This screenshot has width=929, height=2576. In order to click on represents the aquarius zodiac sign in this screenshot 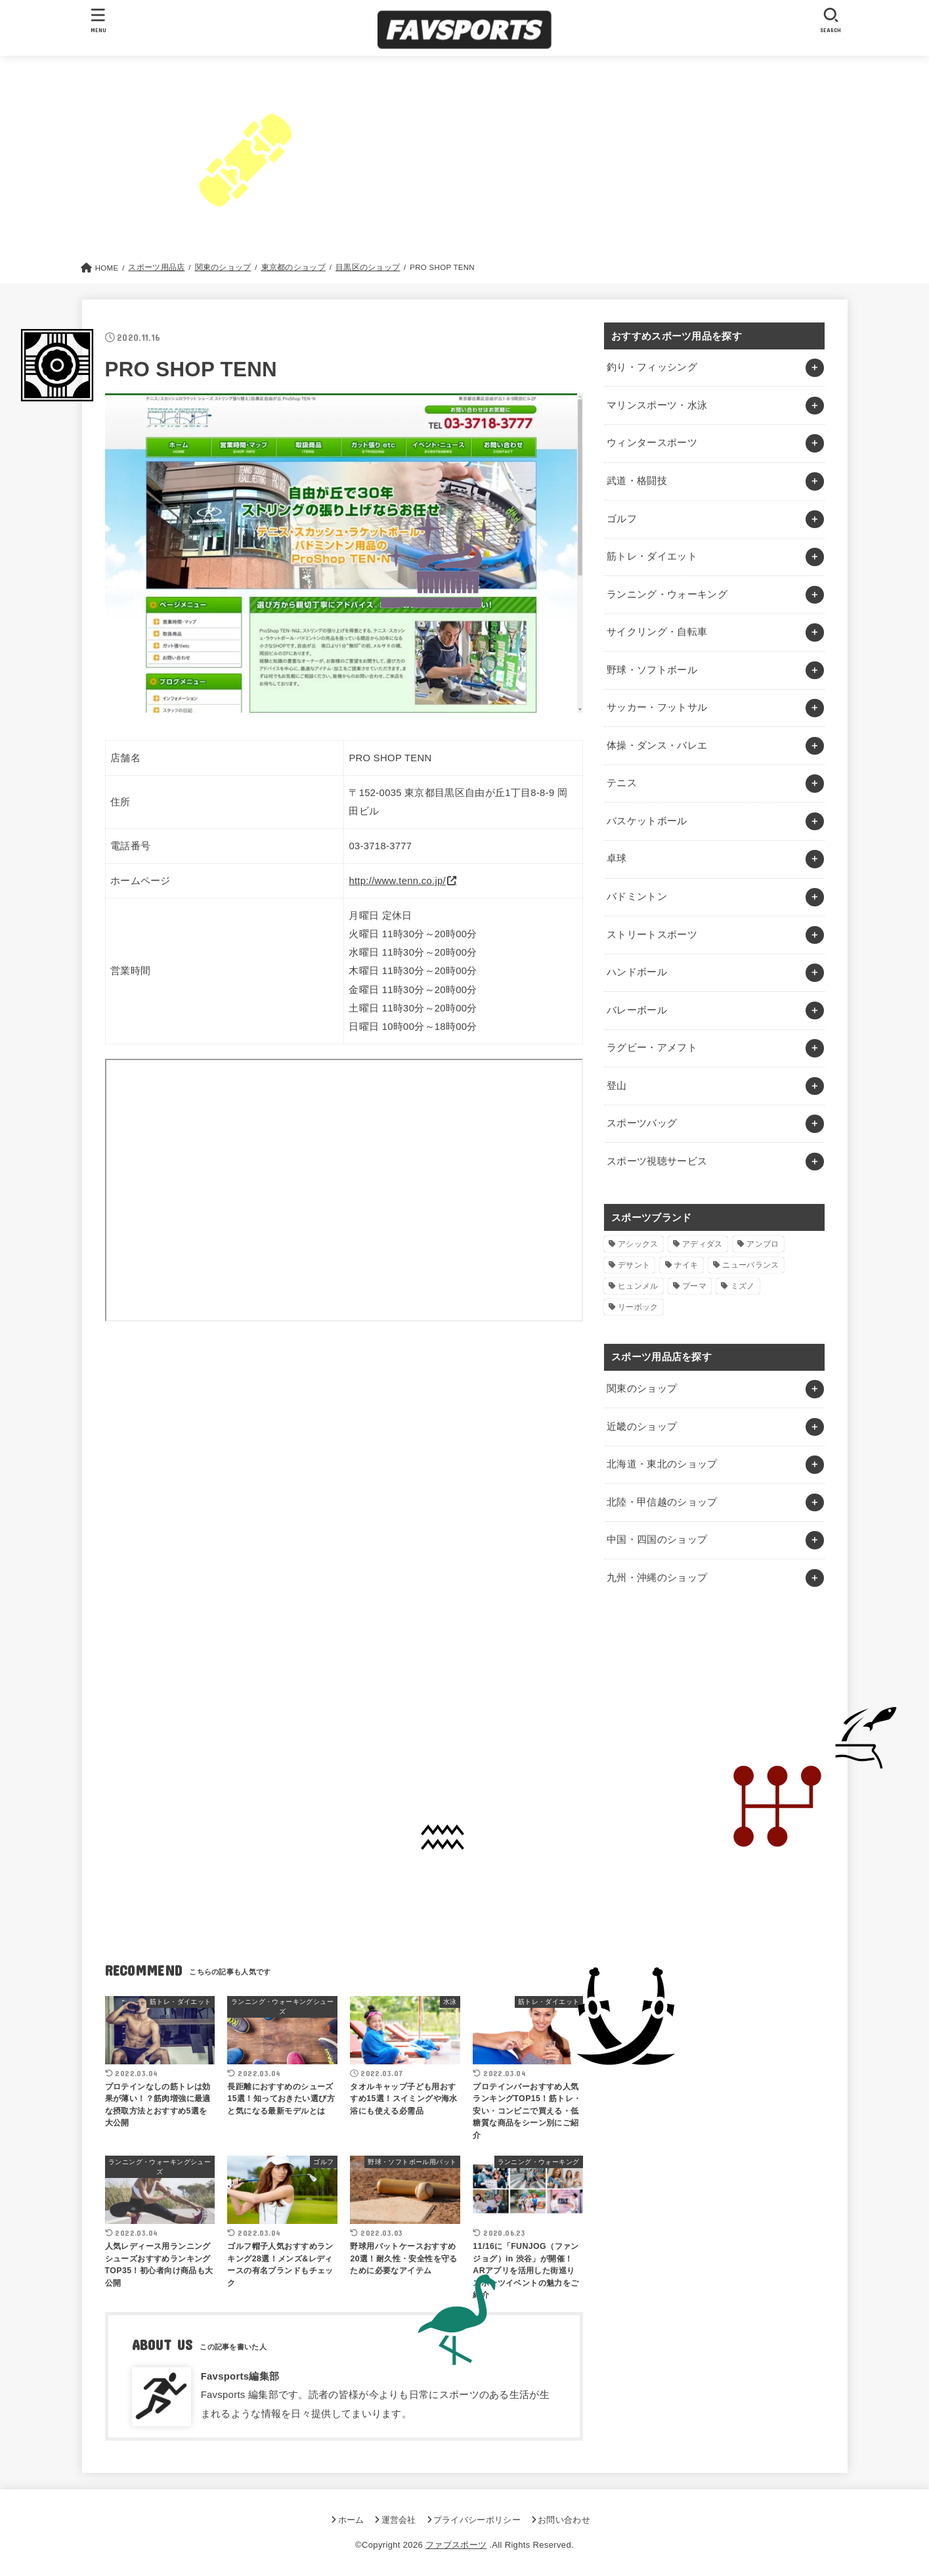, I will do `click(443, 1837)`.